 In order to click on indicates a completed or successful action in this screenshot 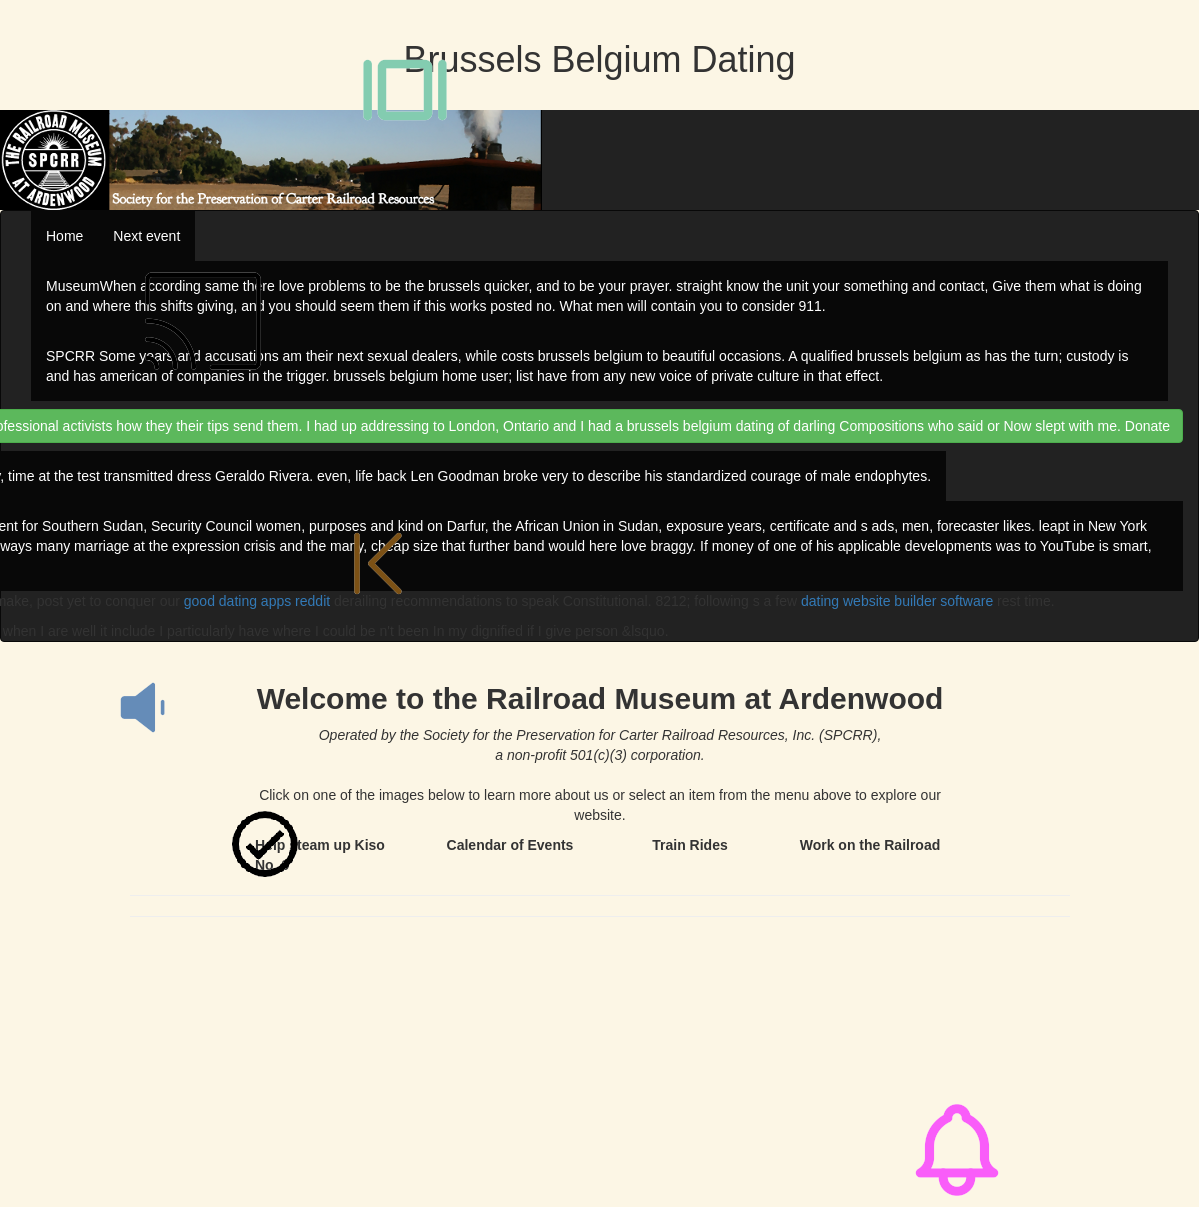, I will do `click(265, 844)`.